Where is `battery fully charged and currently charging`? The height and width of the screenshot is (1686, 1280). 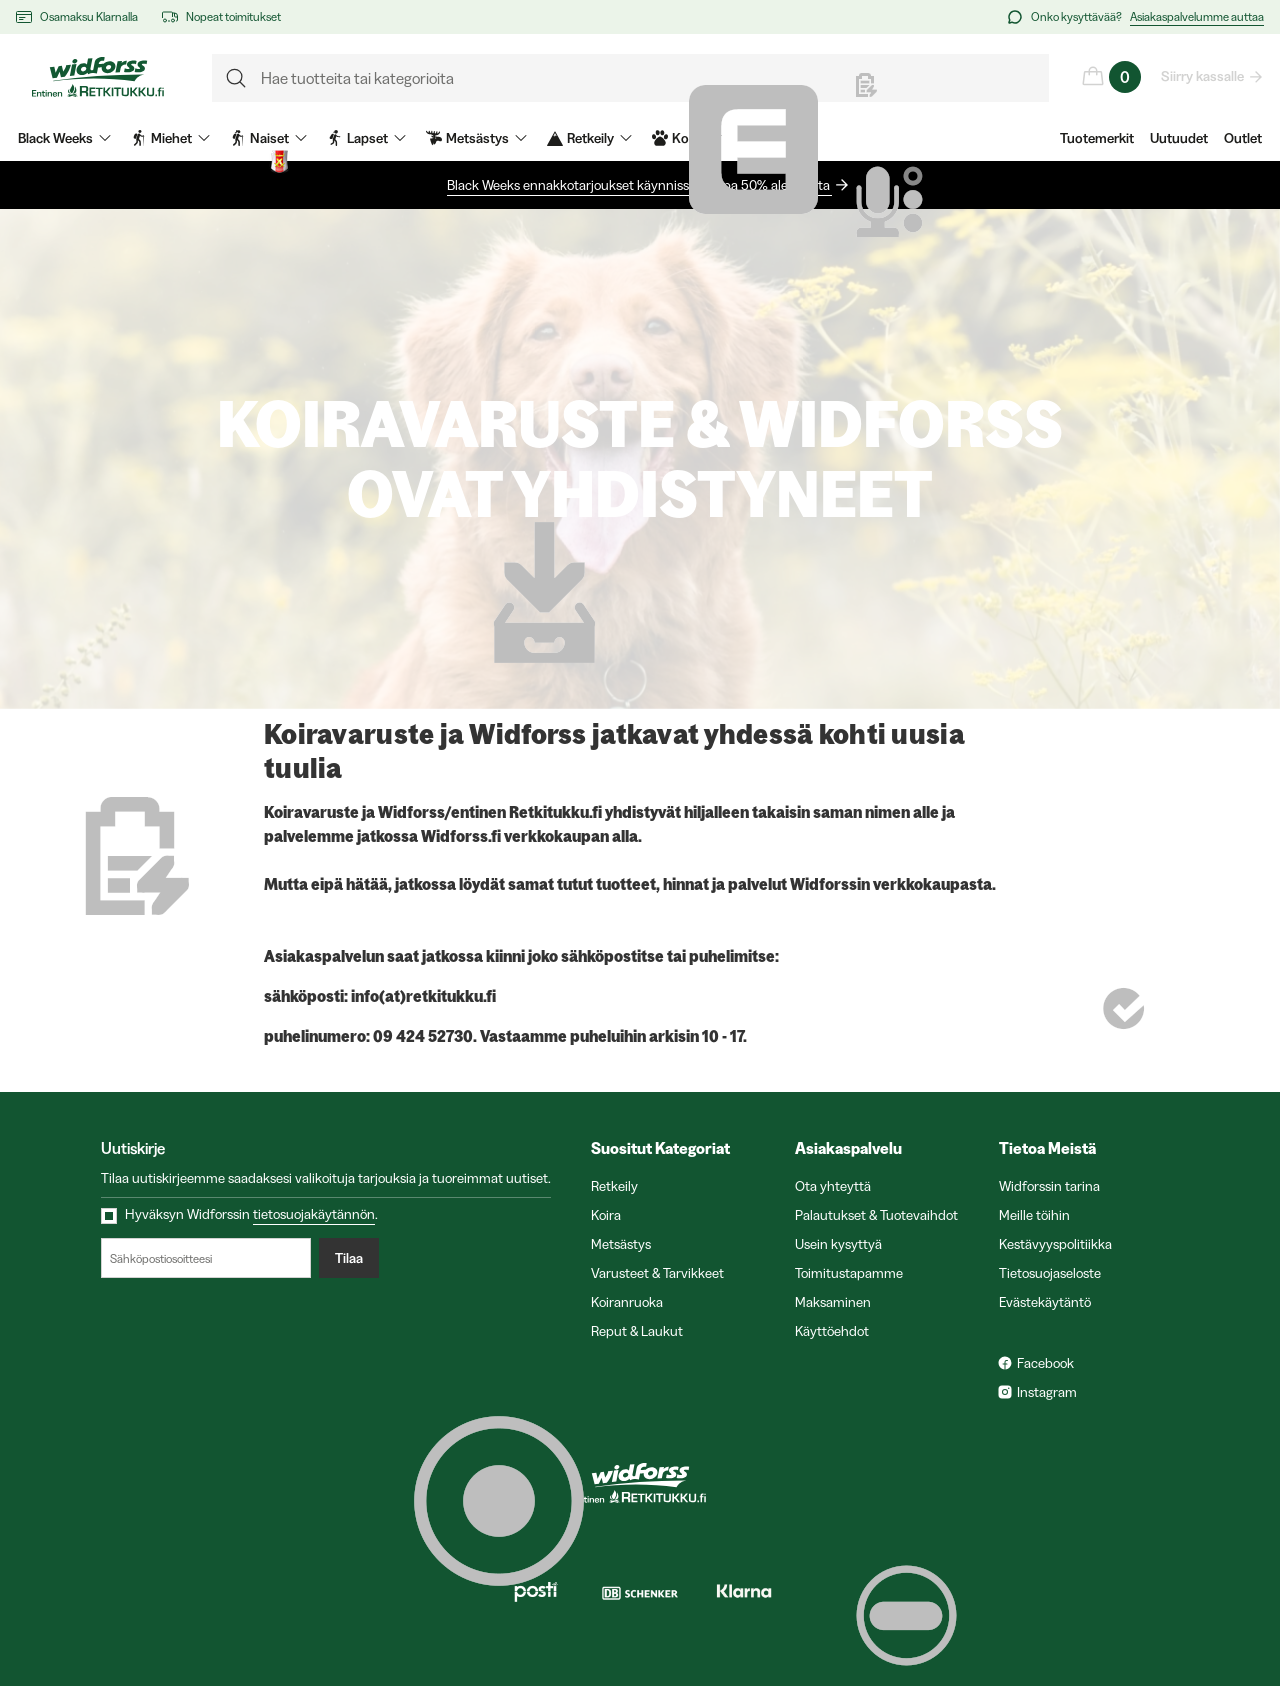 battery fully charged and currently charging is located at coordinates (865, 85).